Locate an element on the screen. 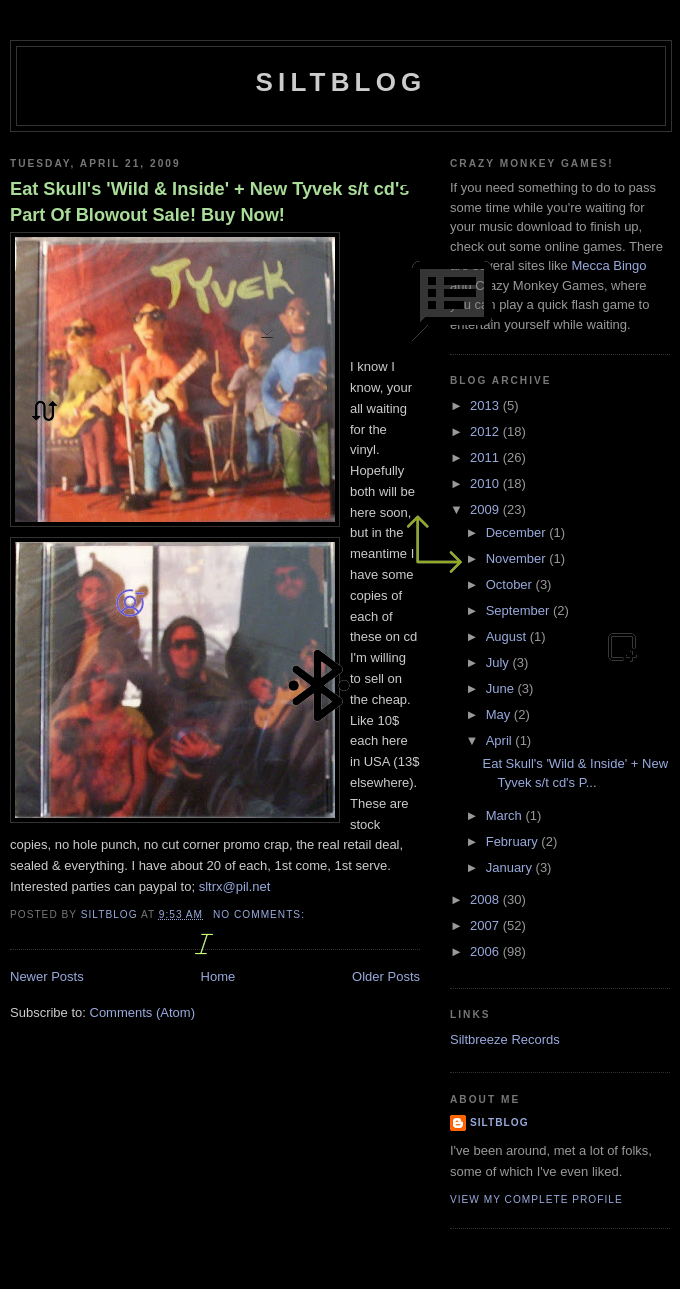  collapse content or section is located at coordinates (267, 333).